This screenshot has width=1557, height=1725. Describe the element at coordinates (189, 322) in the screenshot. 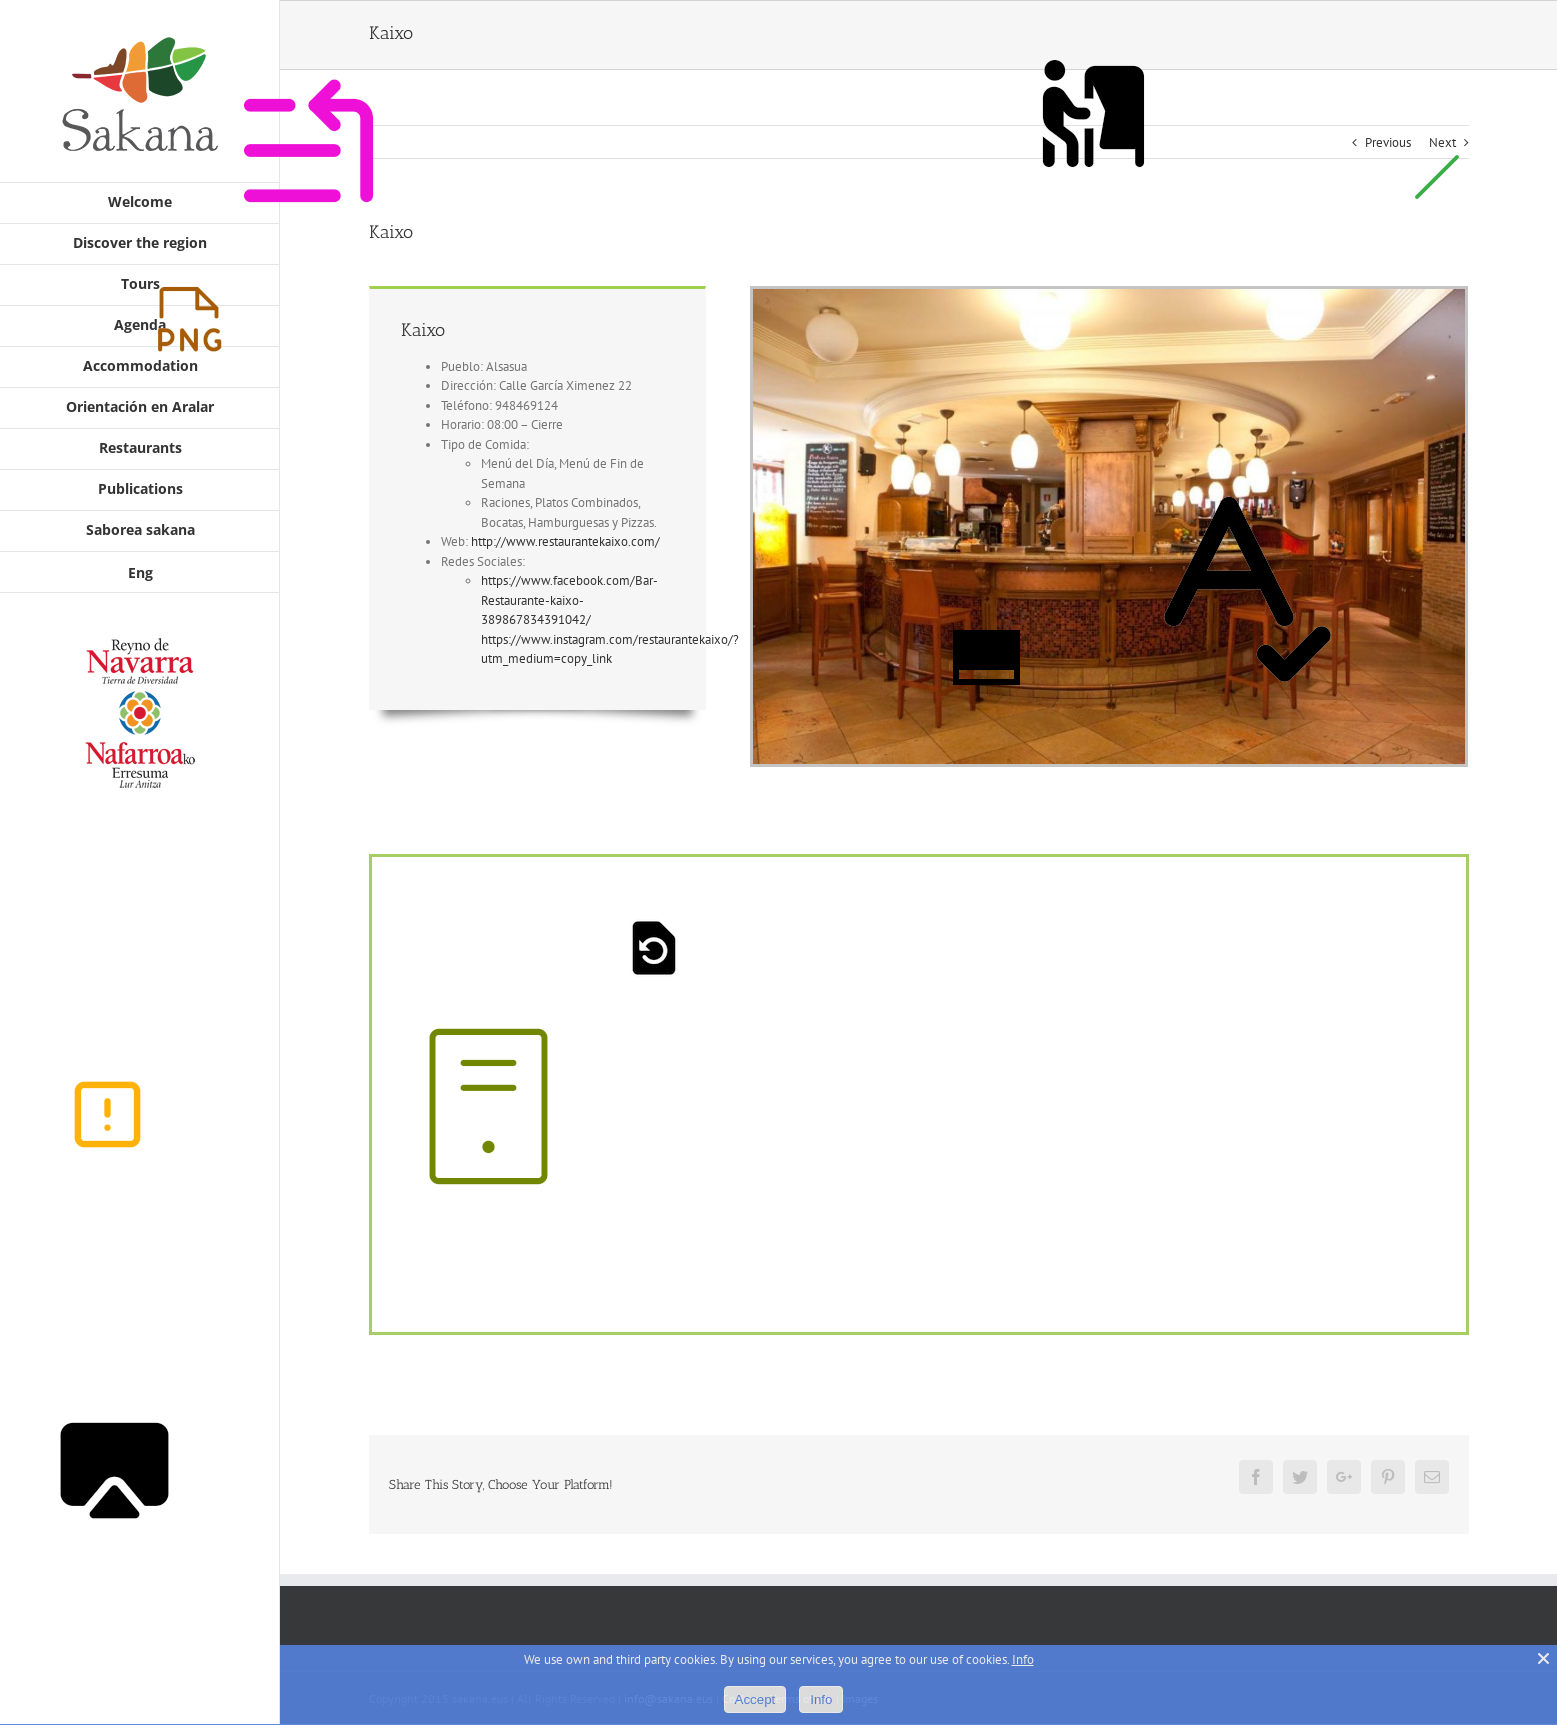

I see `a PNG image file` at that location.